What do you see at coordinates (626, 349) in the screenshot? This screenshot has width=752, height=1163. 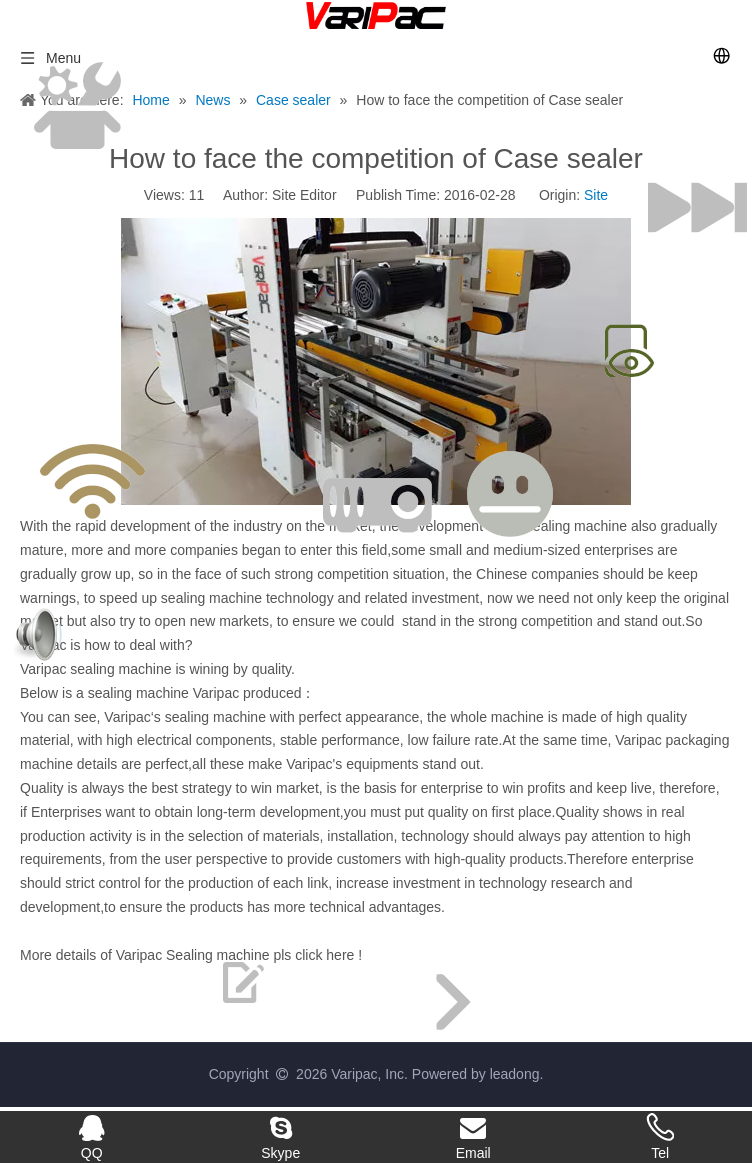 I see `open document viewer` at bounding box center [626, 349].